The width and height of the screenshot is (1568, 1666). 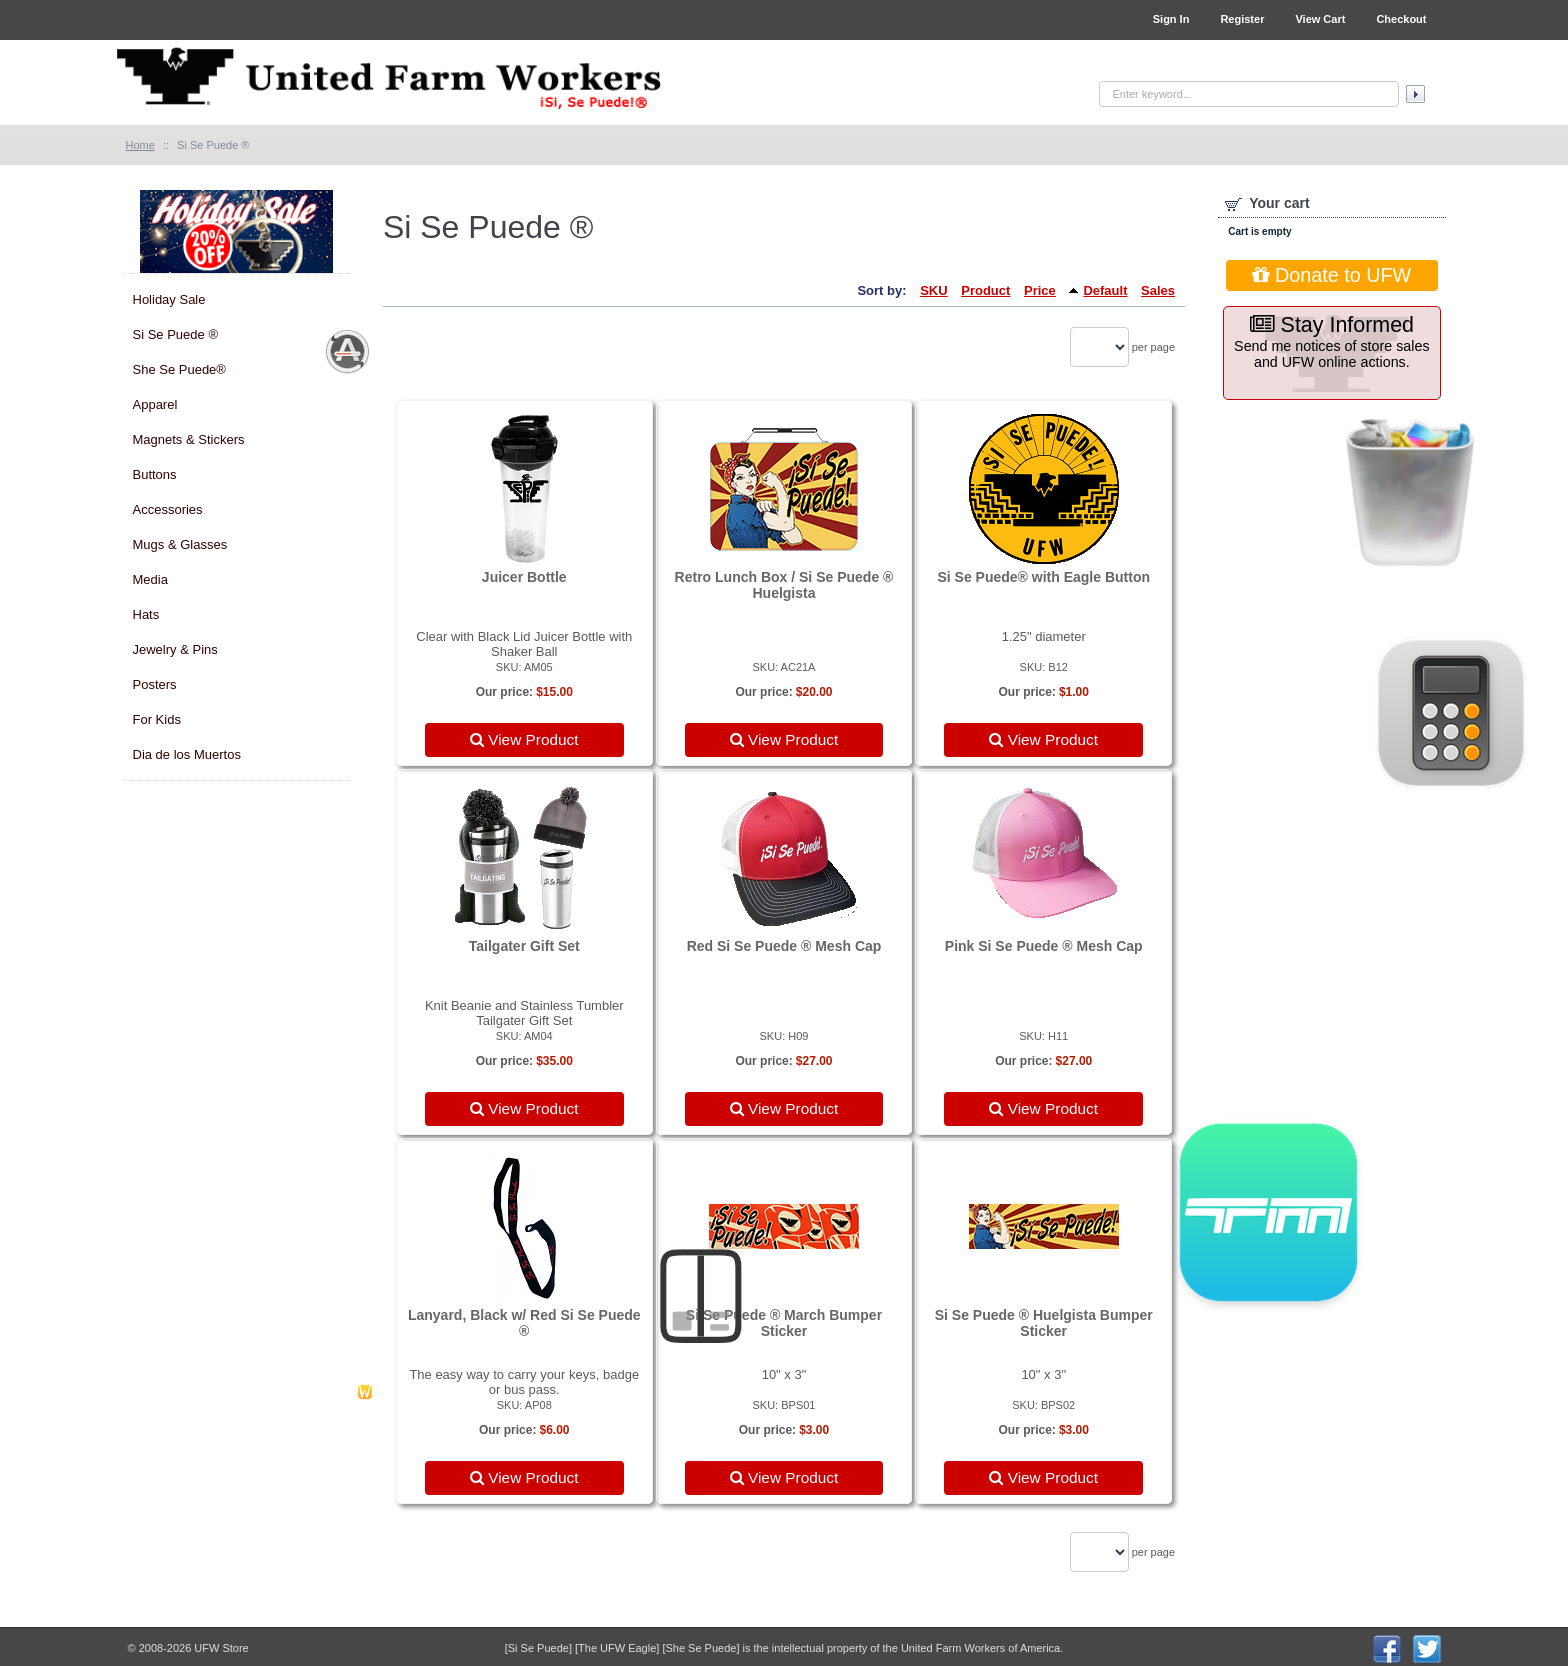 I want to click on launch trackmania racing game, so click(x=1268, y=1212).